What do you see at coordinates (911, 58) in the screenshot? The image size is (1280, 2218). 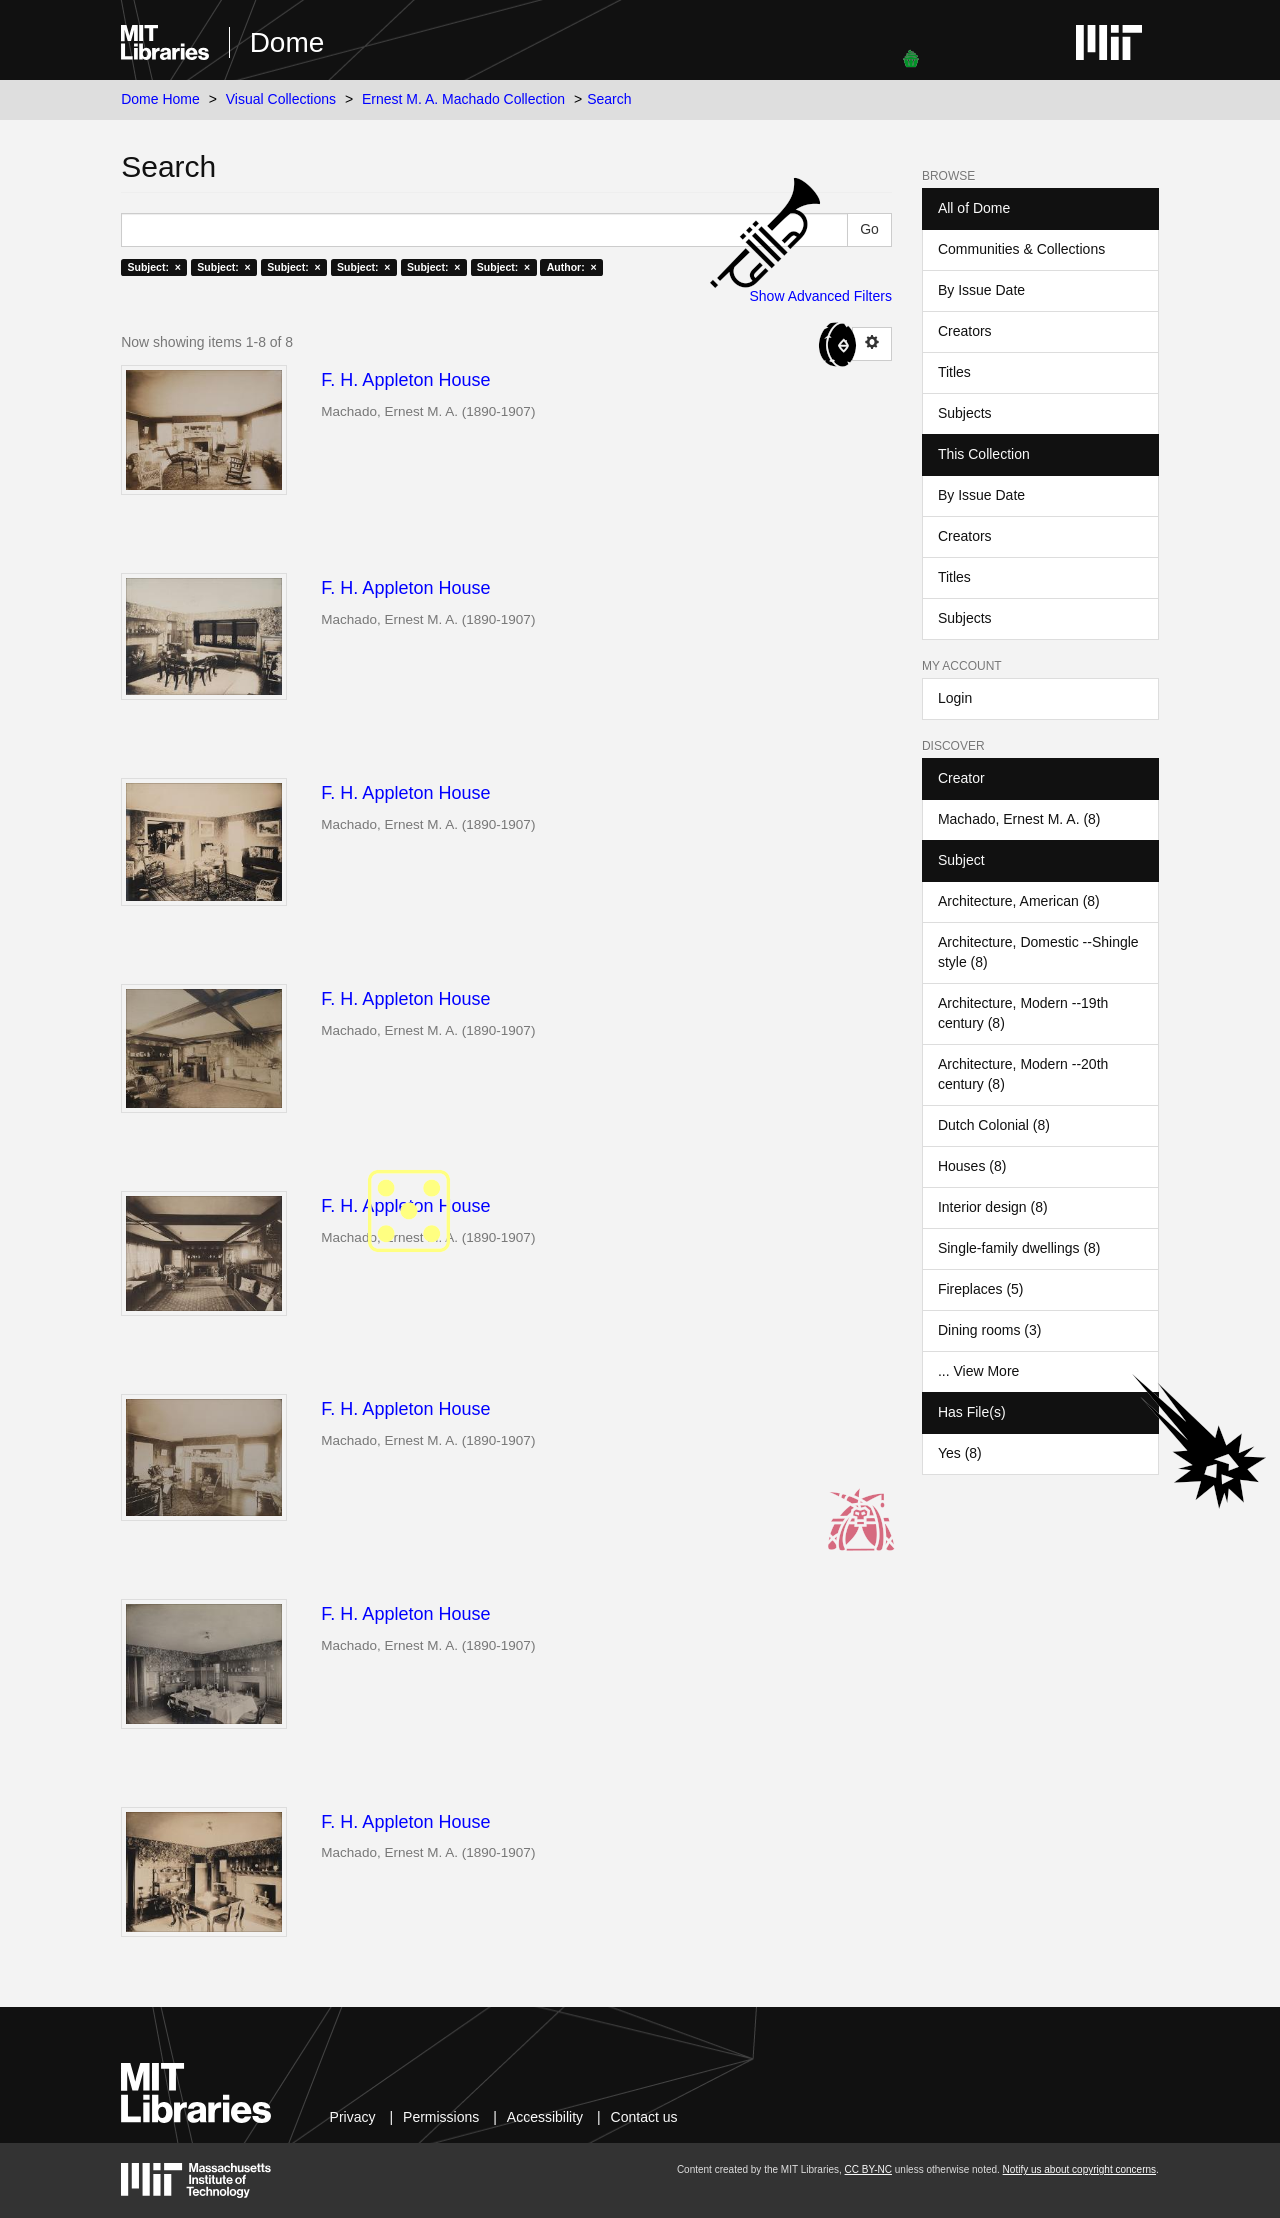 I see `access bakery or dessert options` at bounding box center [911, 58].